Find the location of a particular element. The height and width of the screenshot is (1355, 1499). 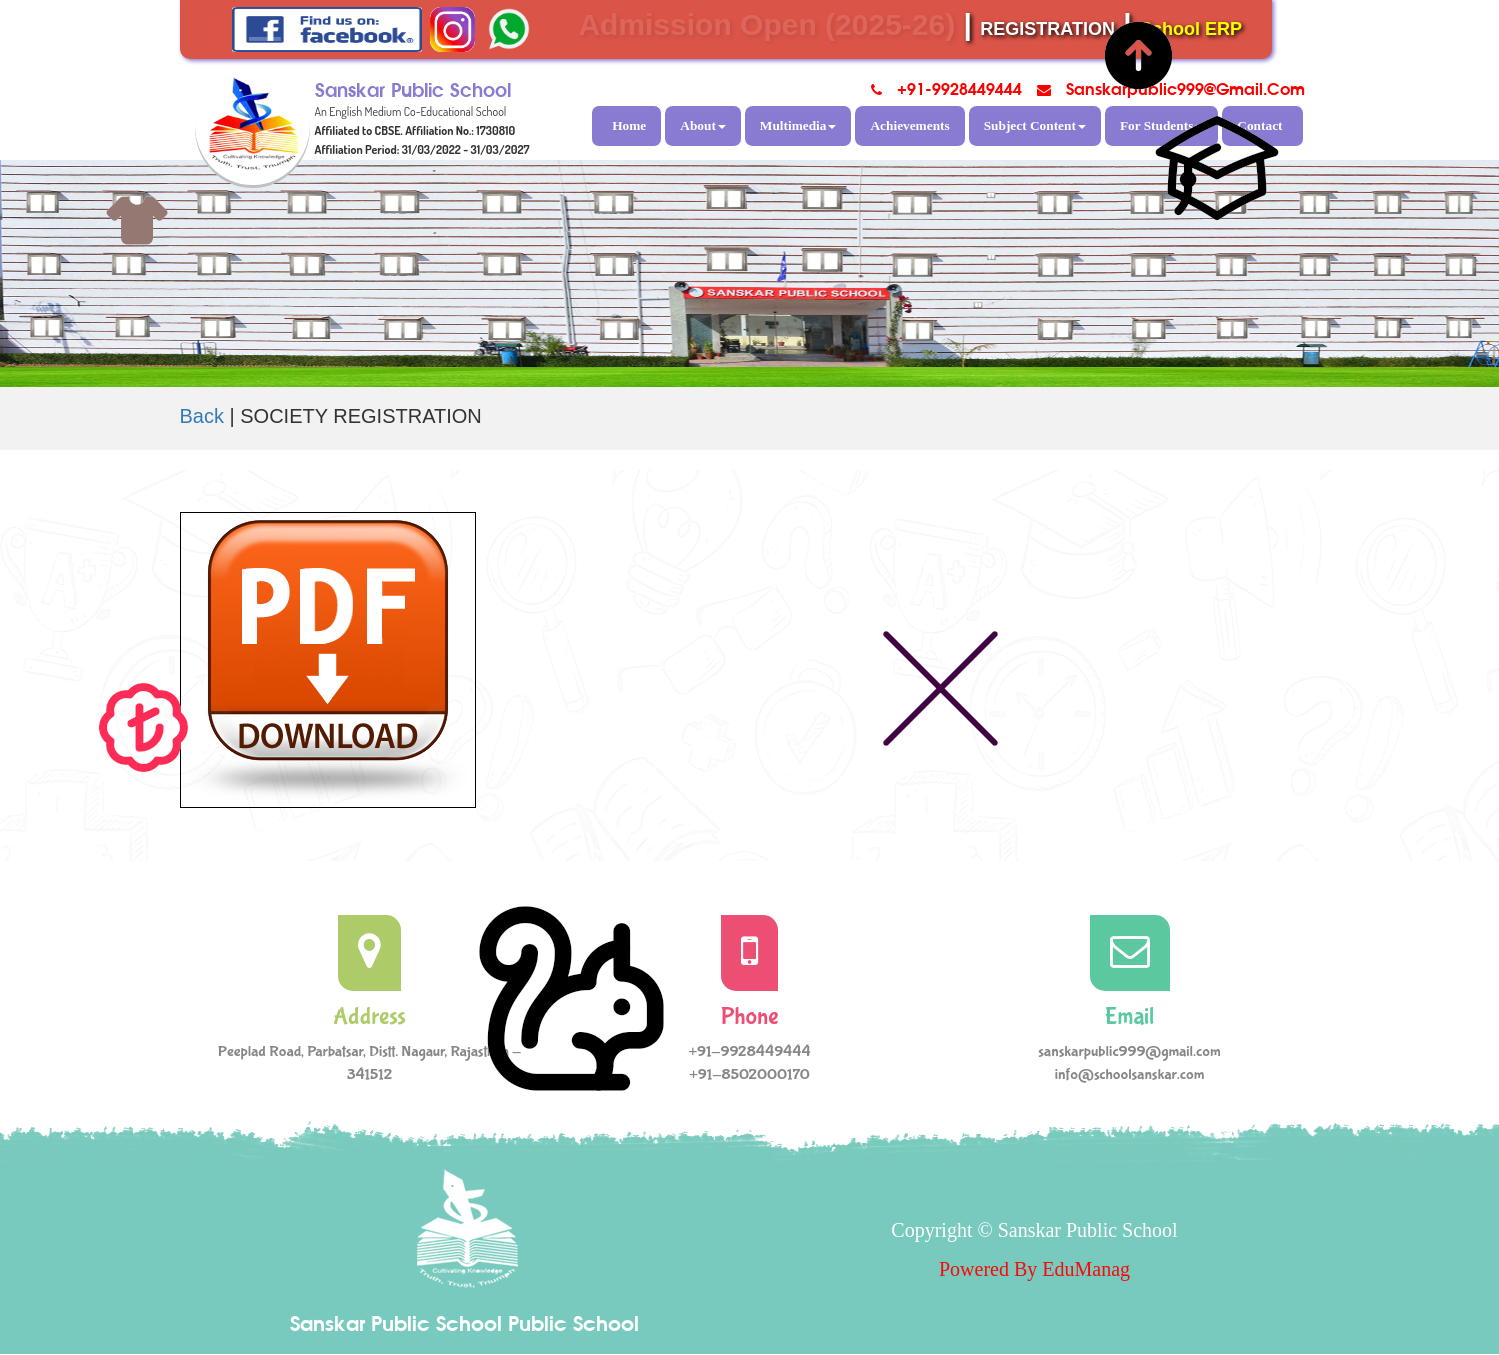

access education or learning features is located at coordinates (1217, 167).